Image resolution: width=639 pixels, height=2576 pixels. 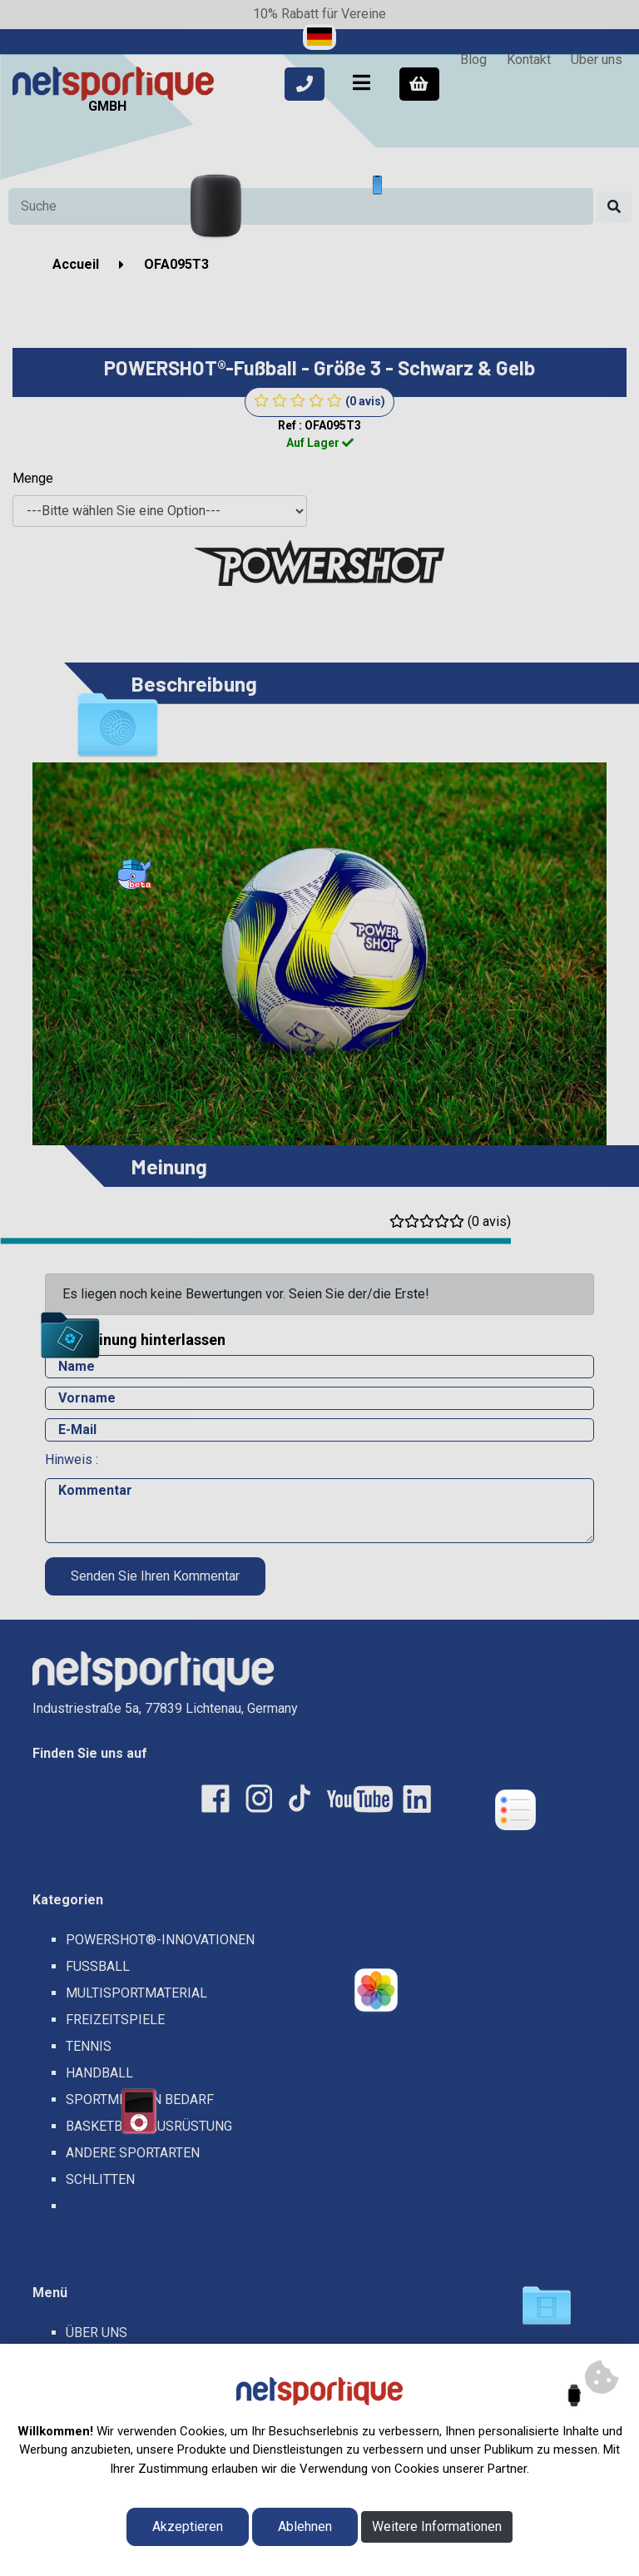 What do you see at coordinates (574, 2395) in the screenshot?
I see `apple watch series 6 device icon` at bounding box center [574, 2395].